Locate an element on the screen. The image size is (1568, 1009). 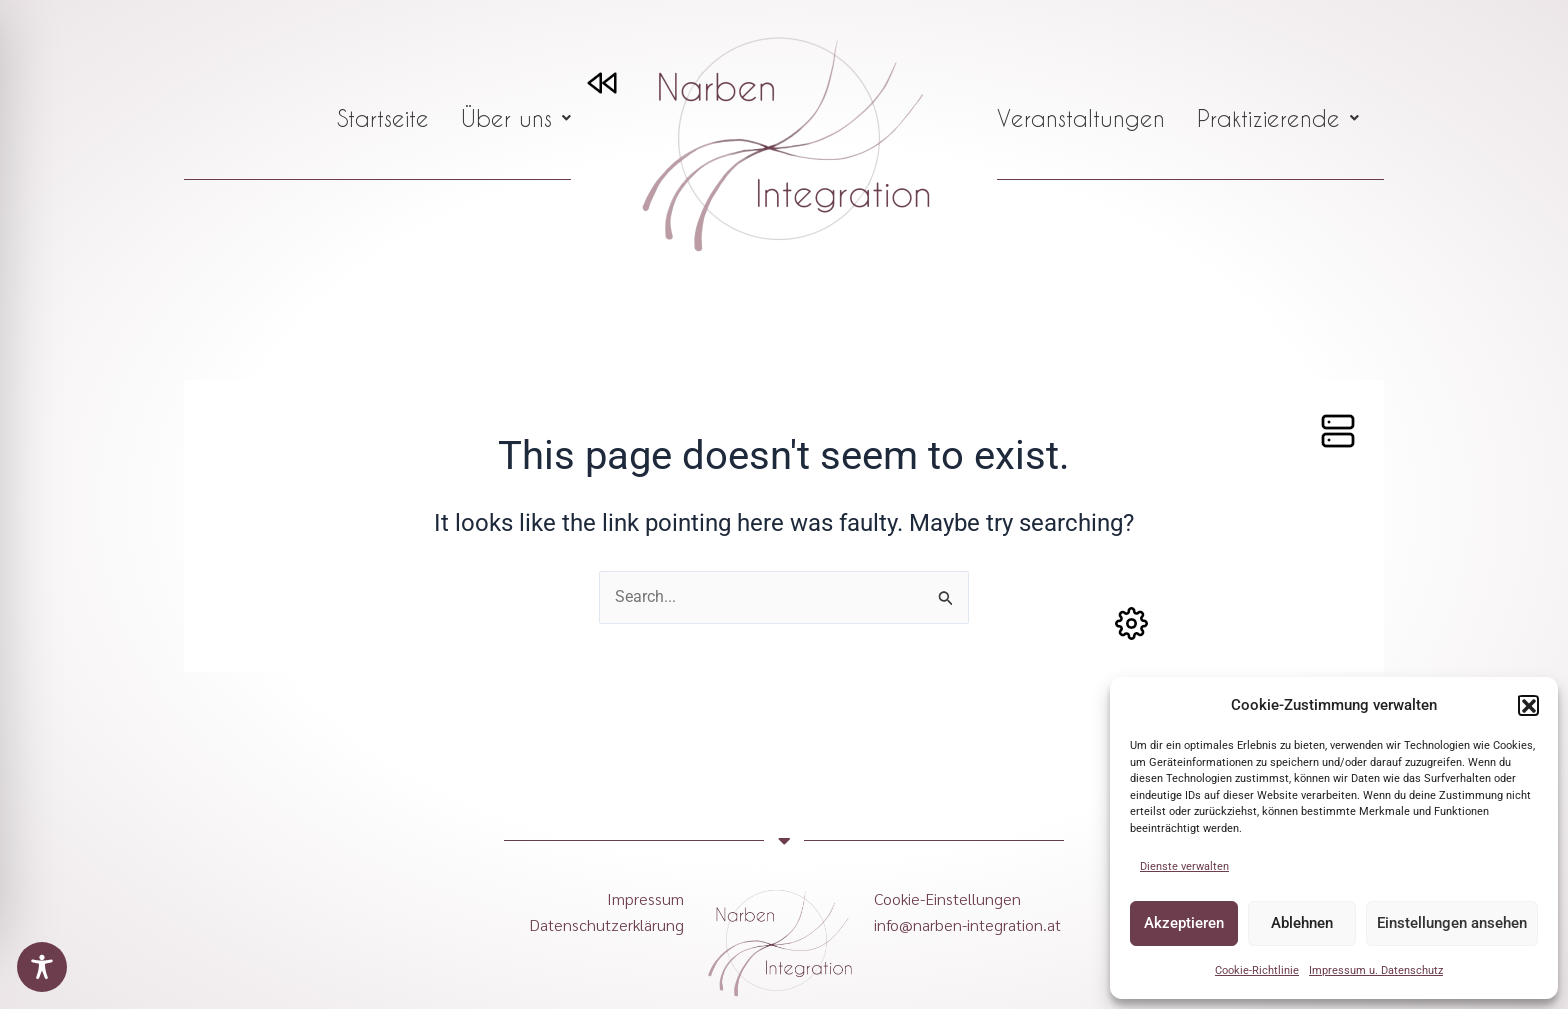
rewind or skip backward in media playback is located at coordinates (602, 83).